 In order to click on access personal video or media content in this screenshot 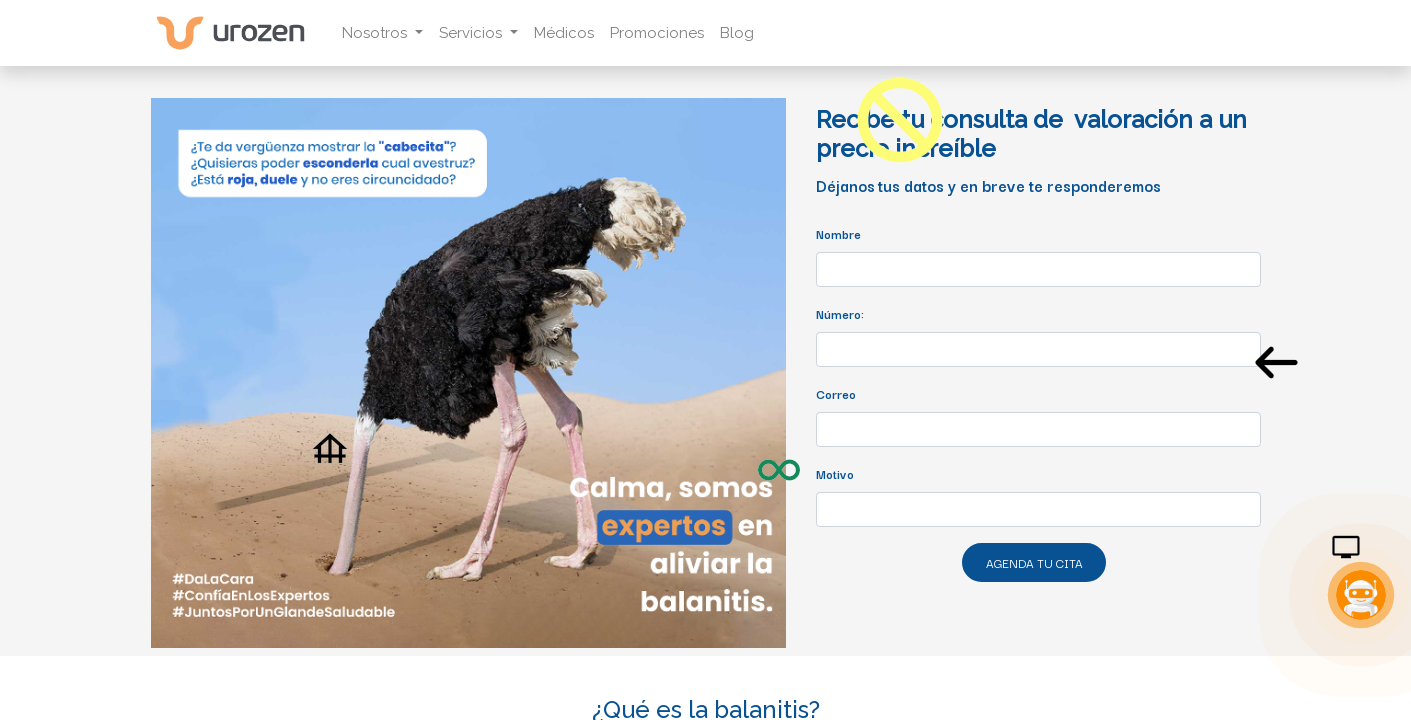, I will do `click(1346, 547)`.